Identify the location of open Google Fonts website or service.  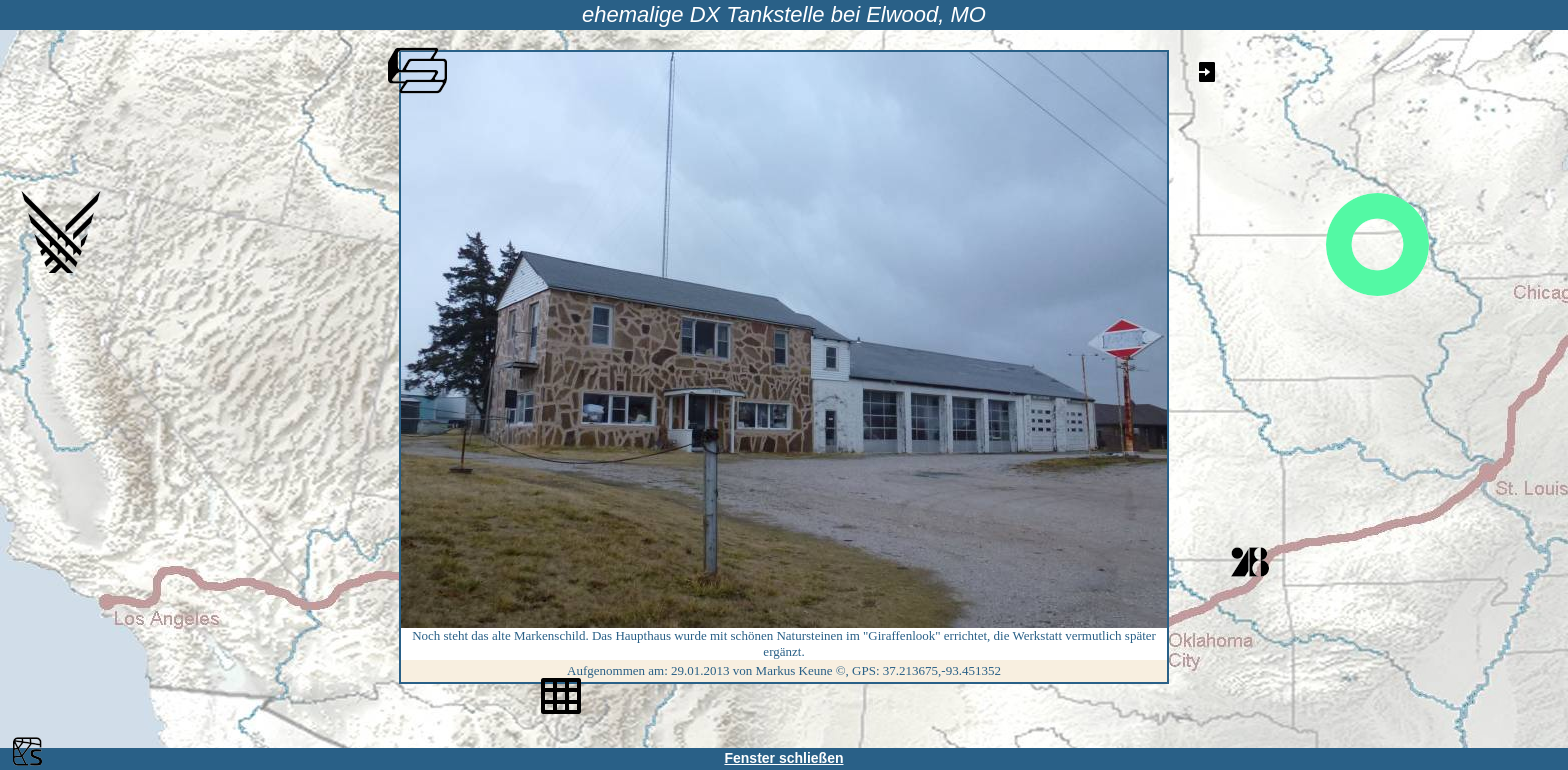
(1250, 562).